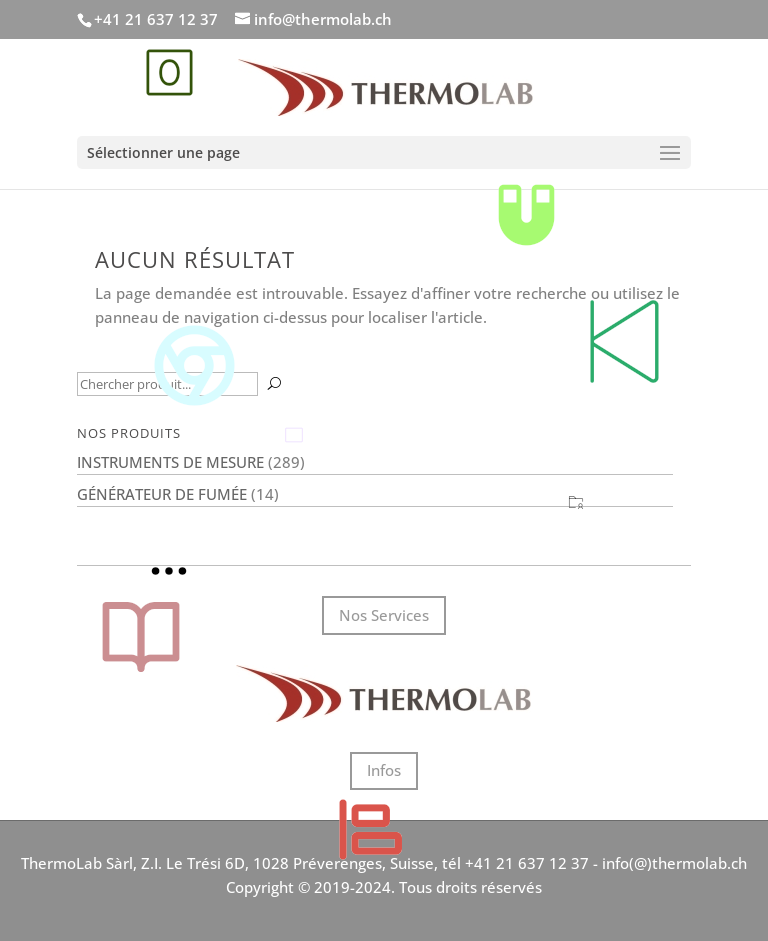  I want to click on activate magnetic snap or alignment tool, so click(526, 212).